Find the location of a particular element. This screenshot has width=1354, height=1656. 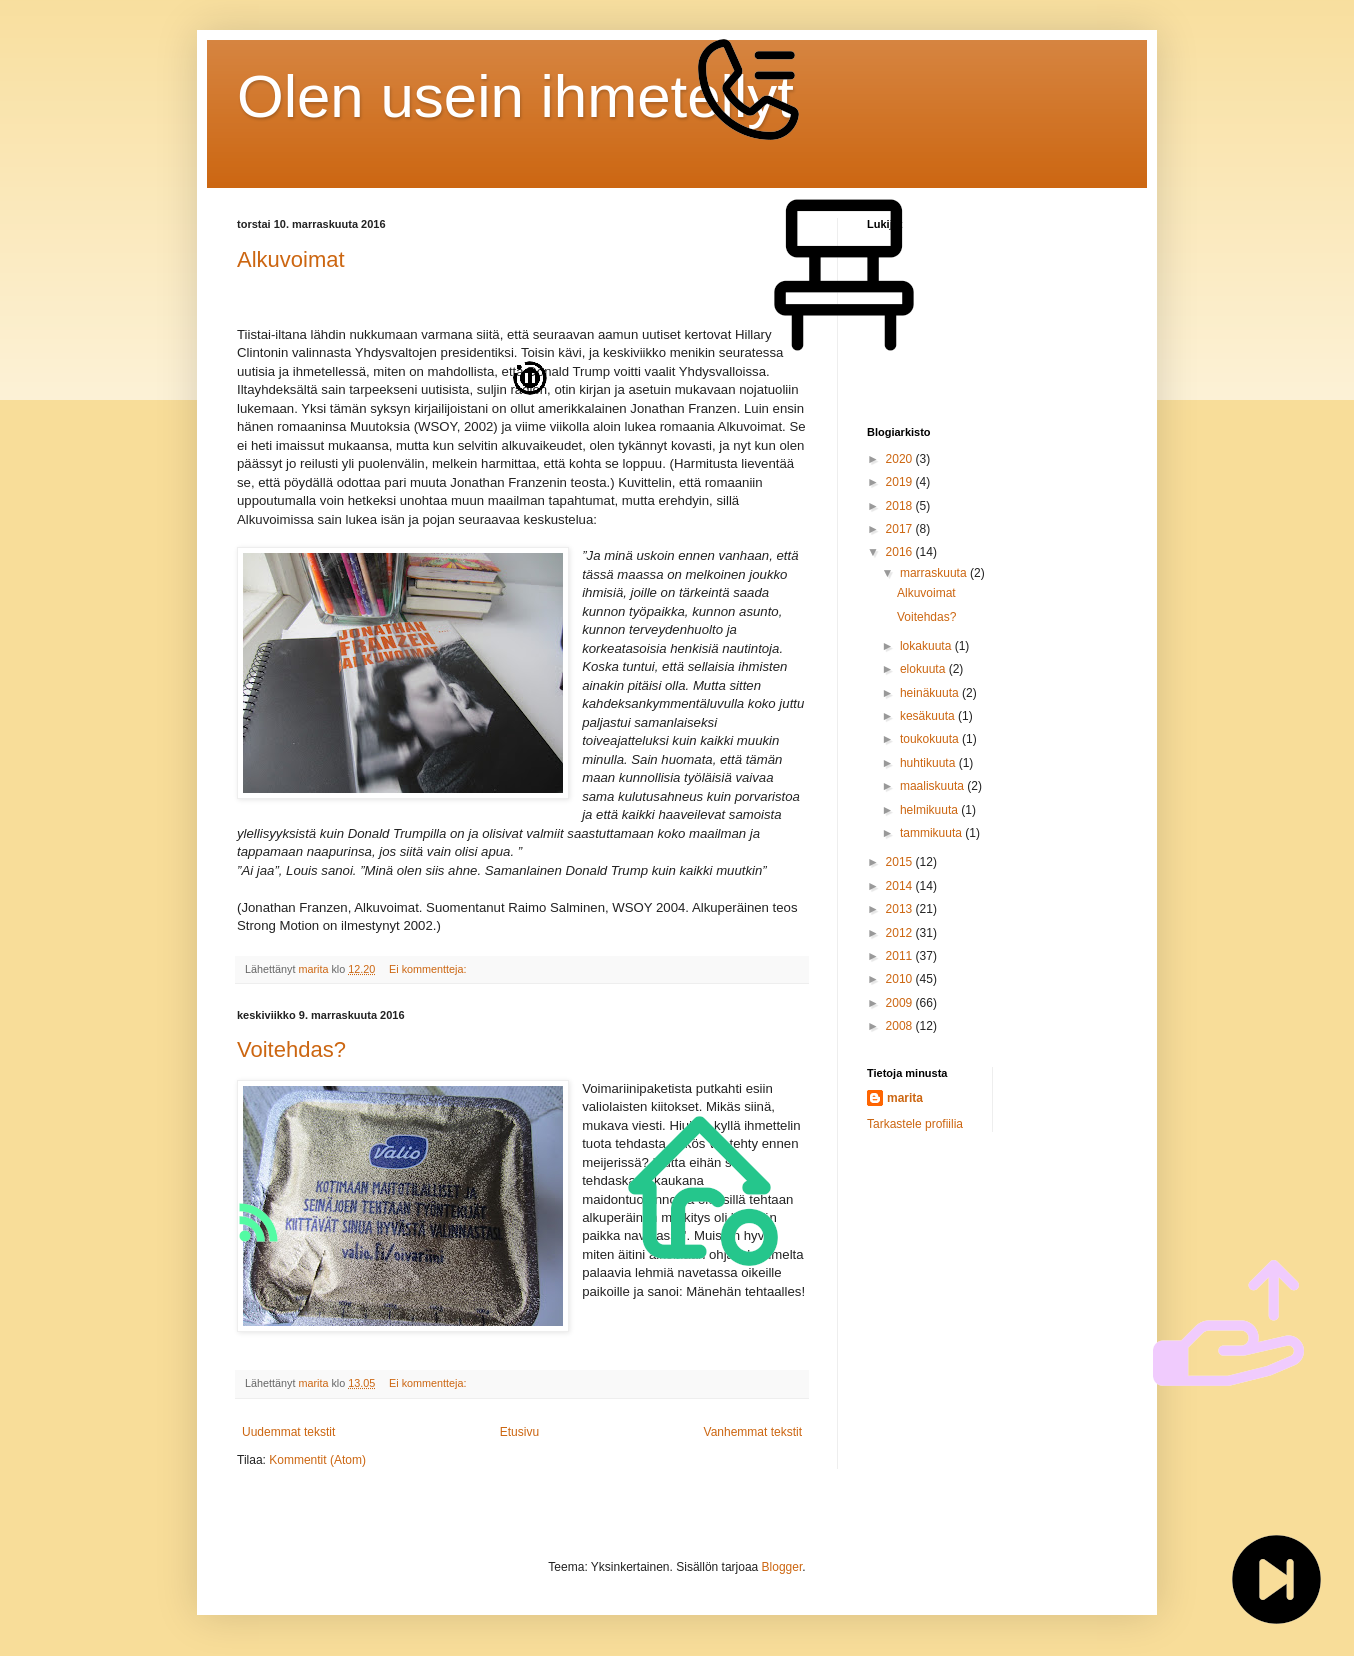

home location with active status indicator is located at coordinates (699, 1187).